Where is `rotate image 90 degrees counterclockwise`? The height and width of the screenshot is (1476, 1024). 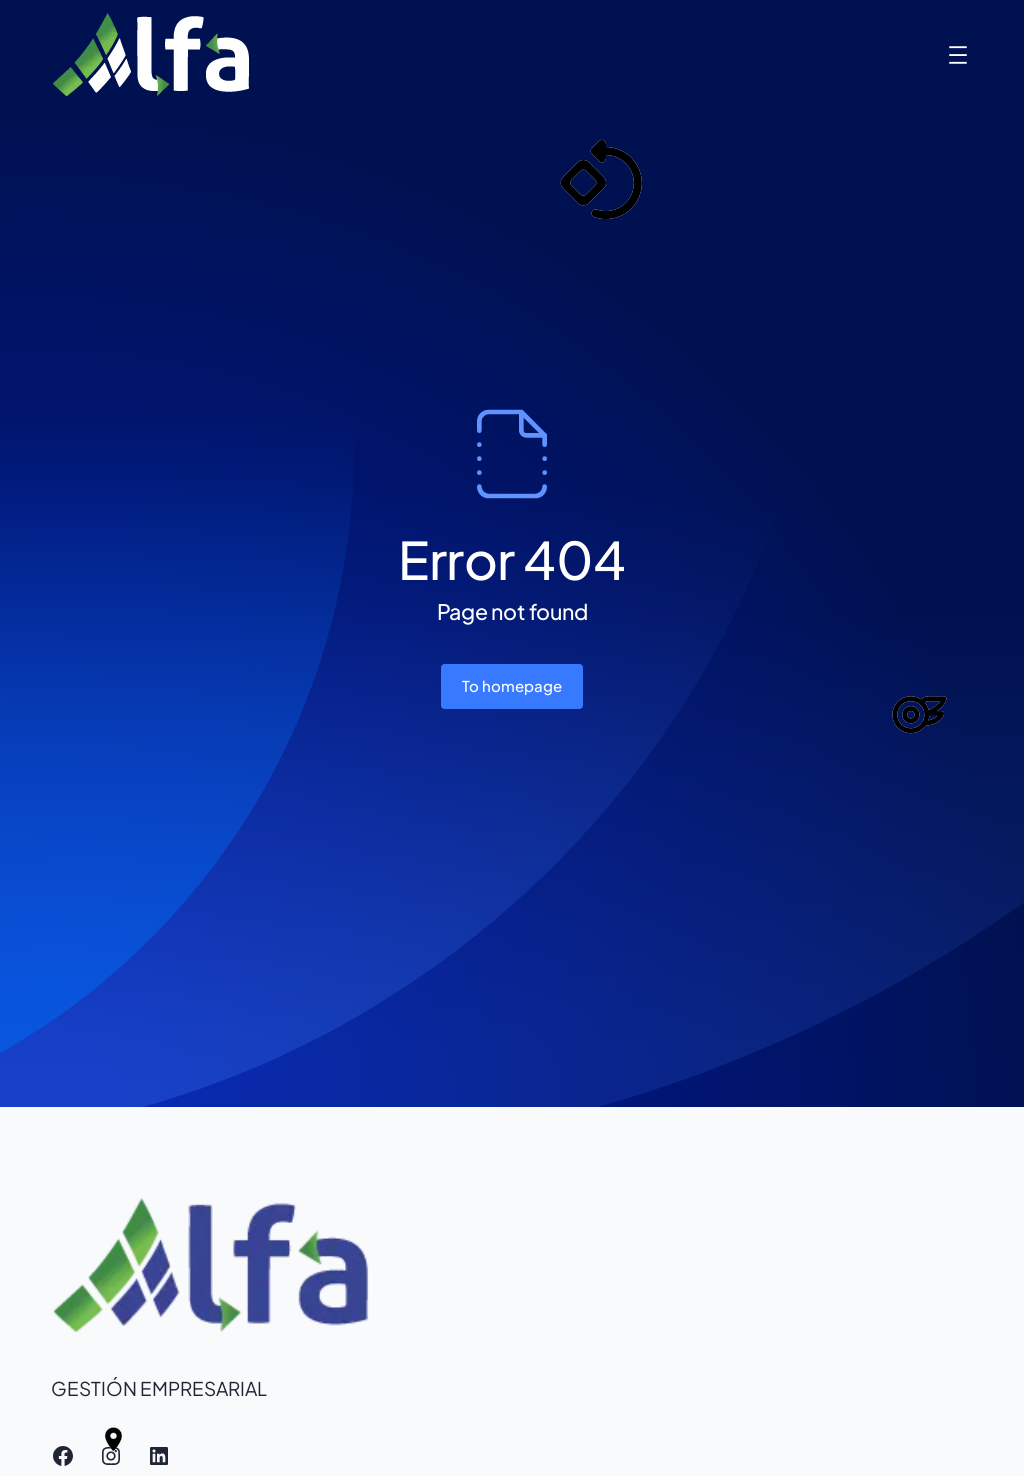
rotate image 90 degrees counterclockwise is located at coordinates (602, 179).